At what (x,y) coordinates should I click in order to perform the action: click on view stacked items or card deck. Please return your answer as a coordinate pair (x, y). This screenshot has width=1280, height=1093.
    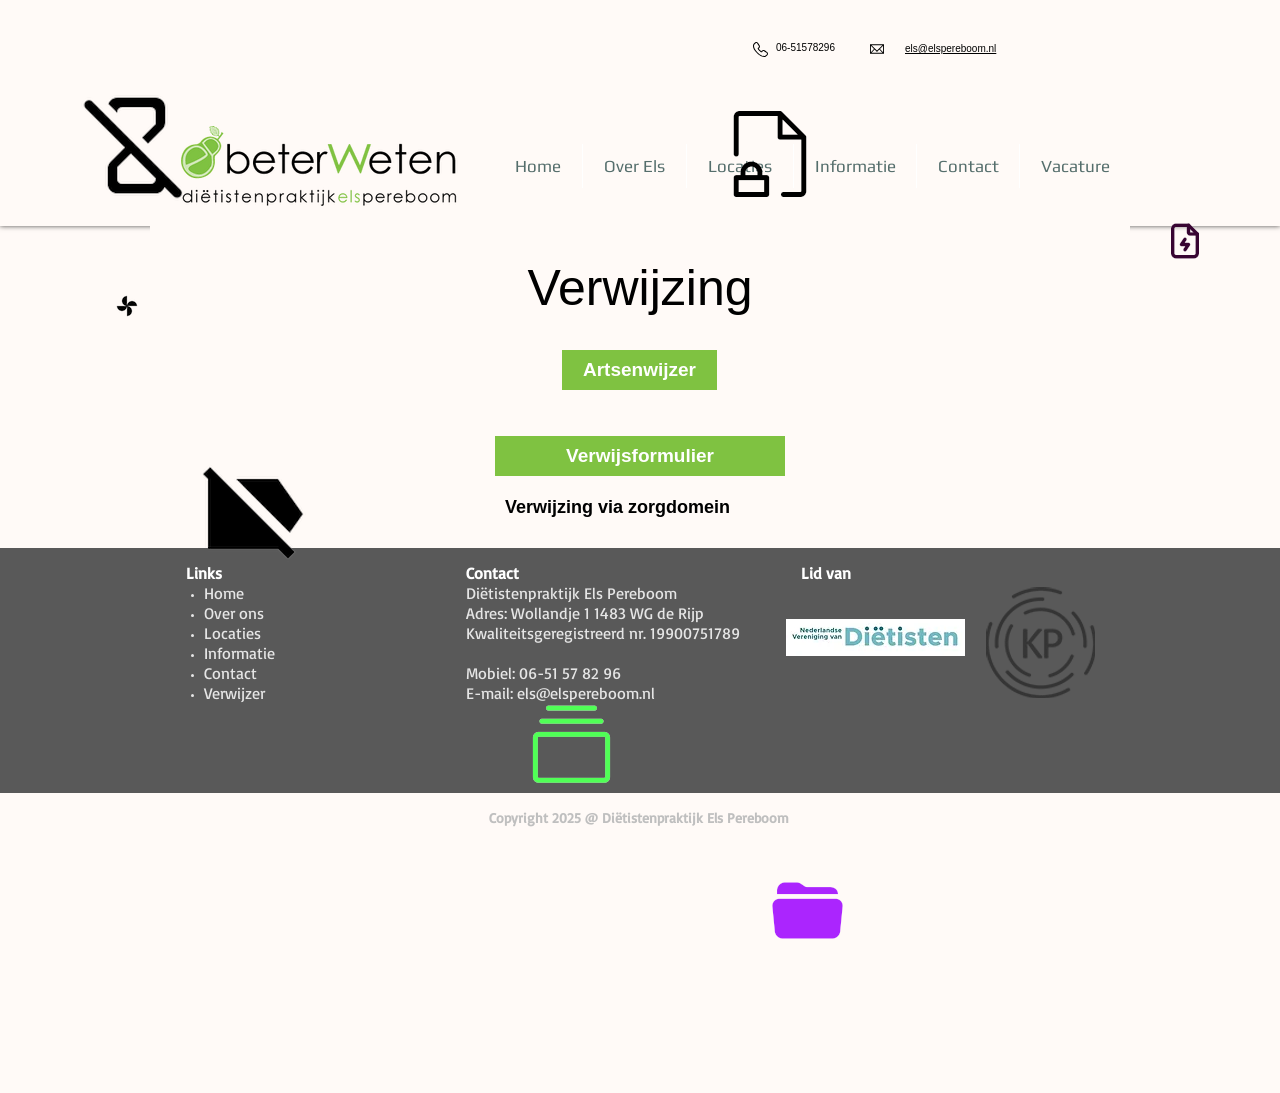
    Looking at the image, I should click on (571, 747).